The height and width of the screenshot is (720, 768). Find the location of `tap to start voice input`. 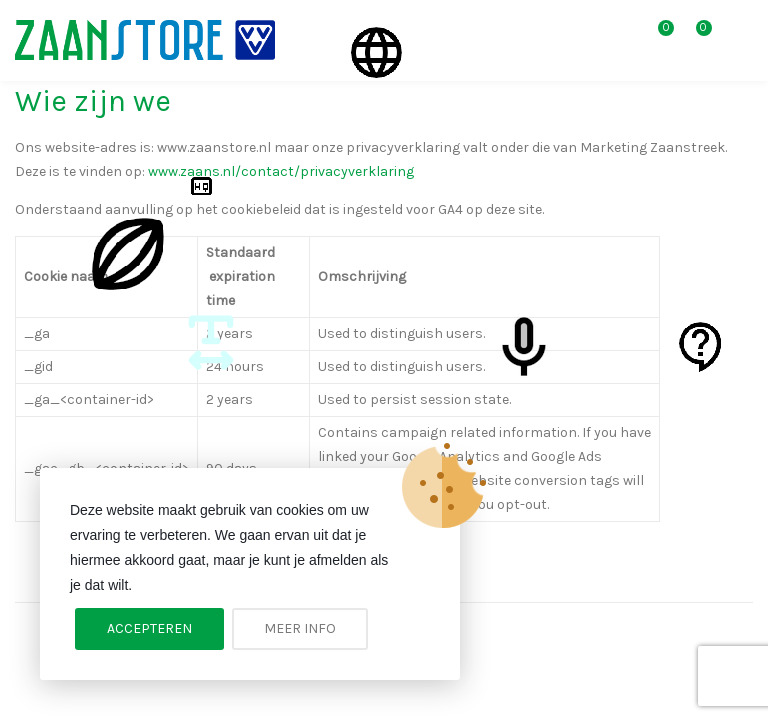

tap to start voice input is located at coordinates (524, 348).